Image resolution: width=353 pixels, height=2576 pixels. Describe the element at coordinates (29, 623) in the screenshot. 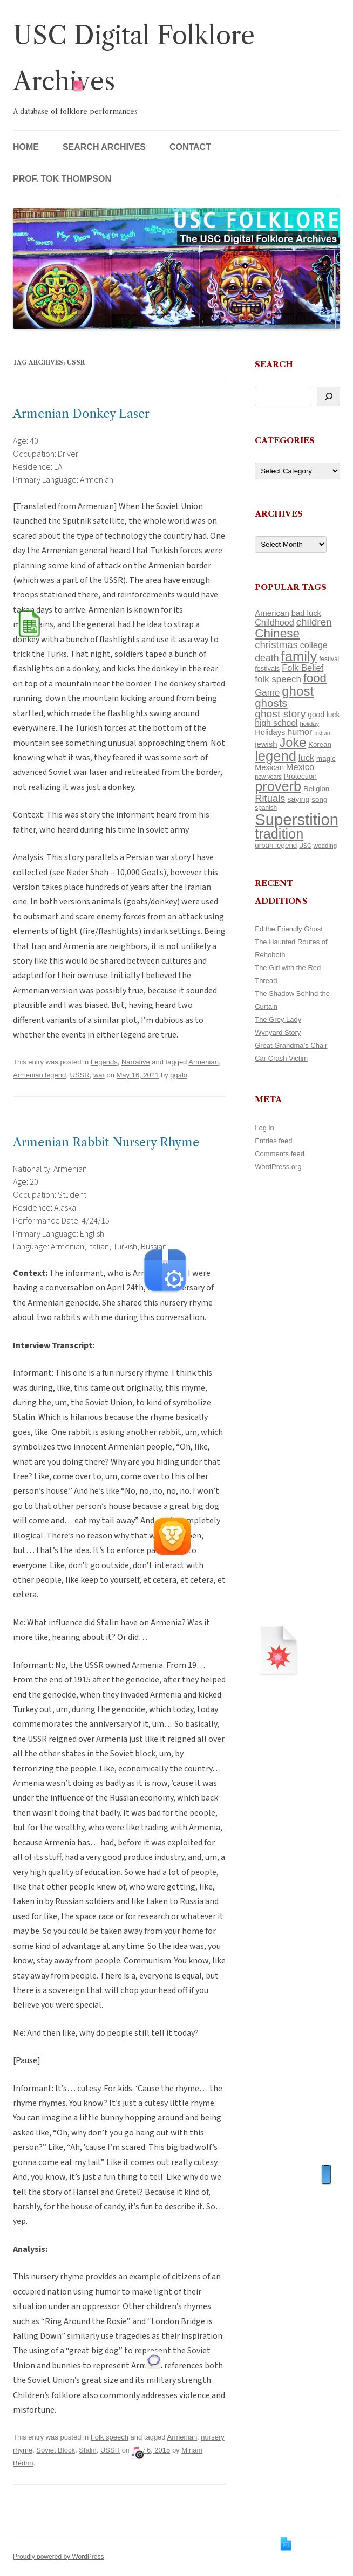

I see `open an opendocument spreadsheet file` at that location.